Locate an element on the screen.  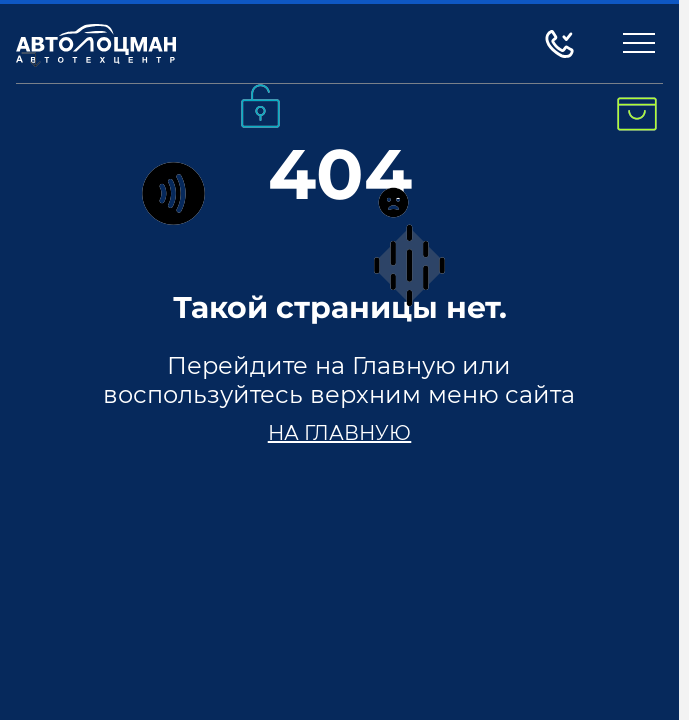
unlocked or unsecured state is located at coordinates (260, 108).